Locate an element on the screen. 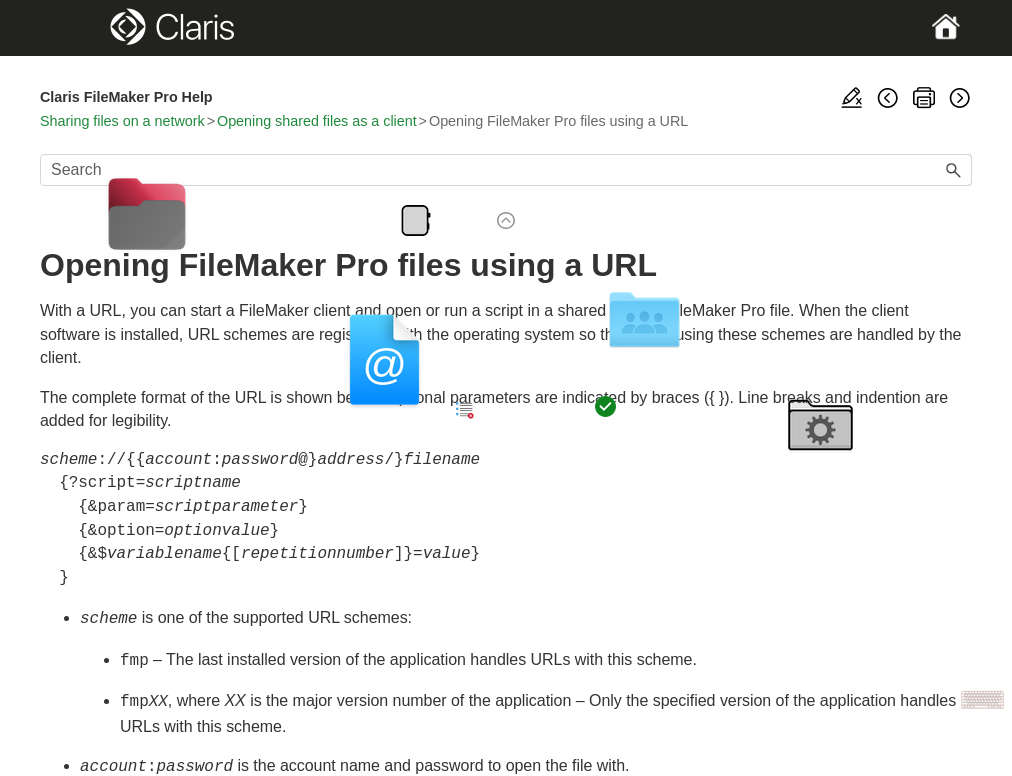 The width and height of the screenshot is (1012, 776). view connected Apple Watch in sidebar is located at coordinates (415, 220).